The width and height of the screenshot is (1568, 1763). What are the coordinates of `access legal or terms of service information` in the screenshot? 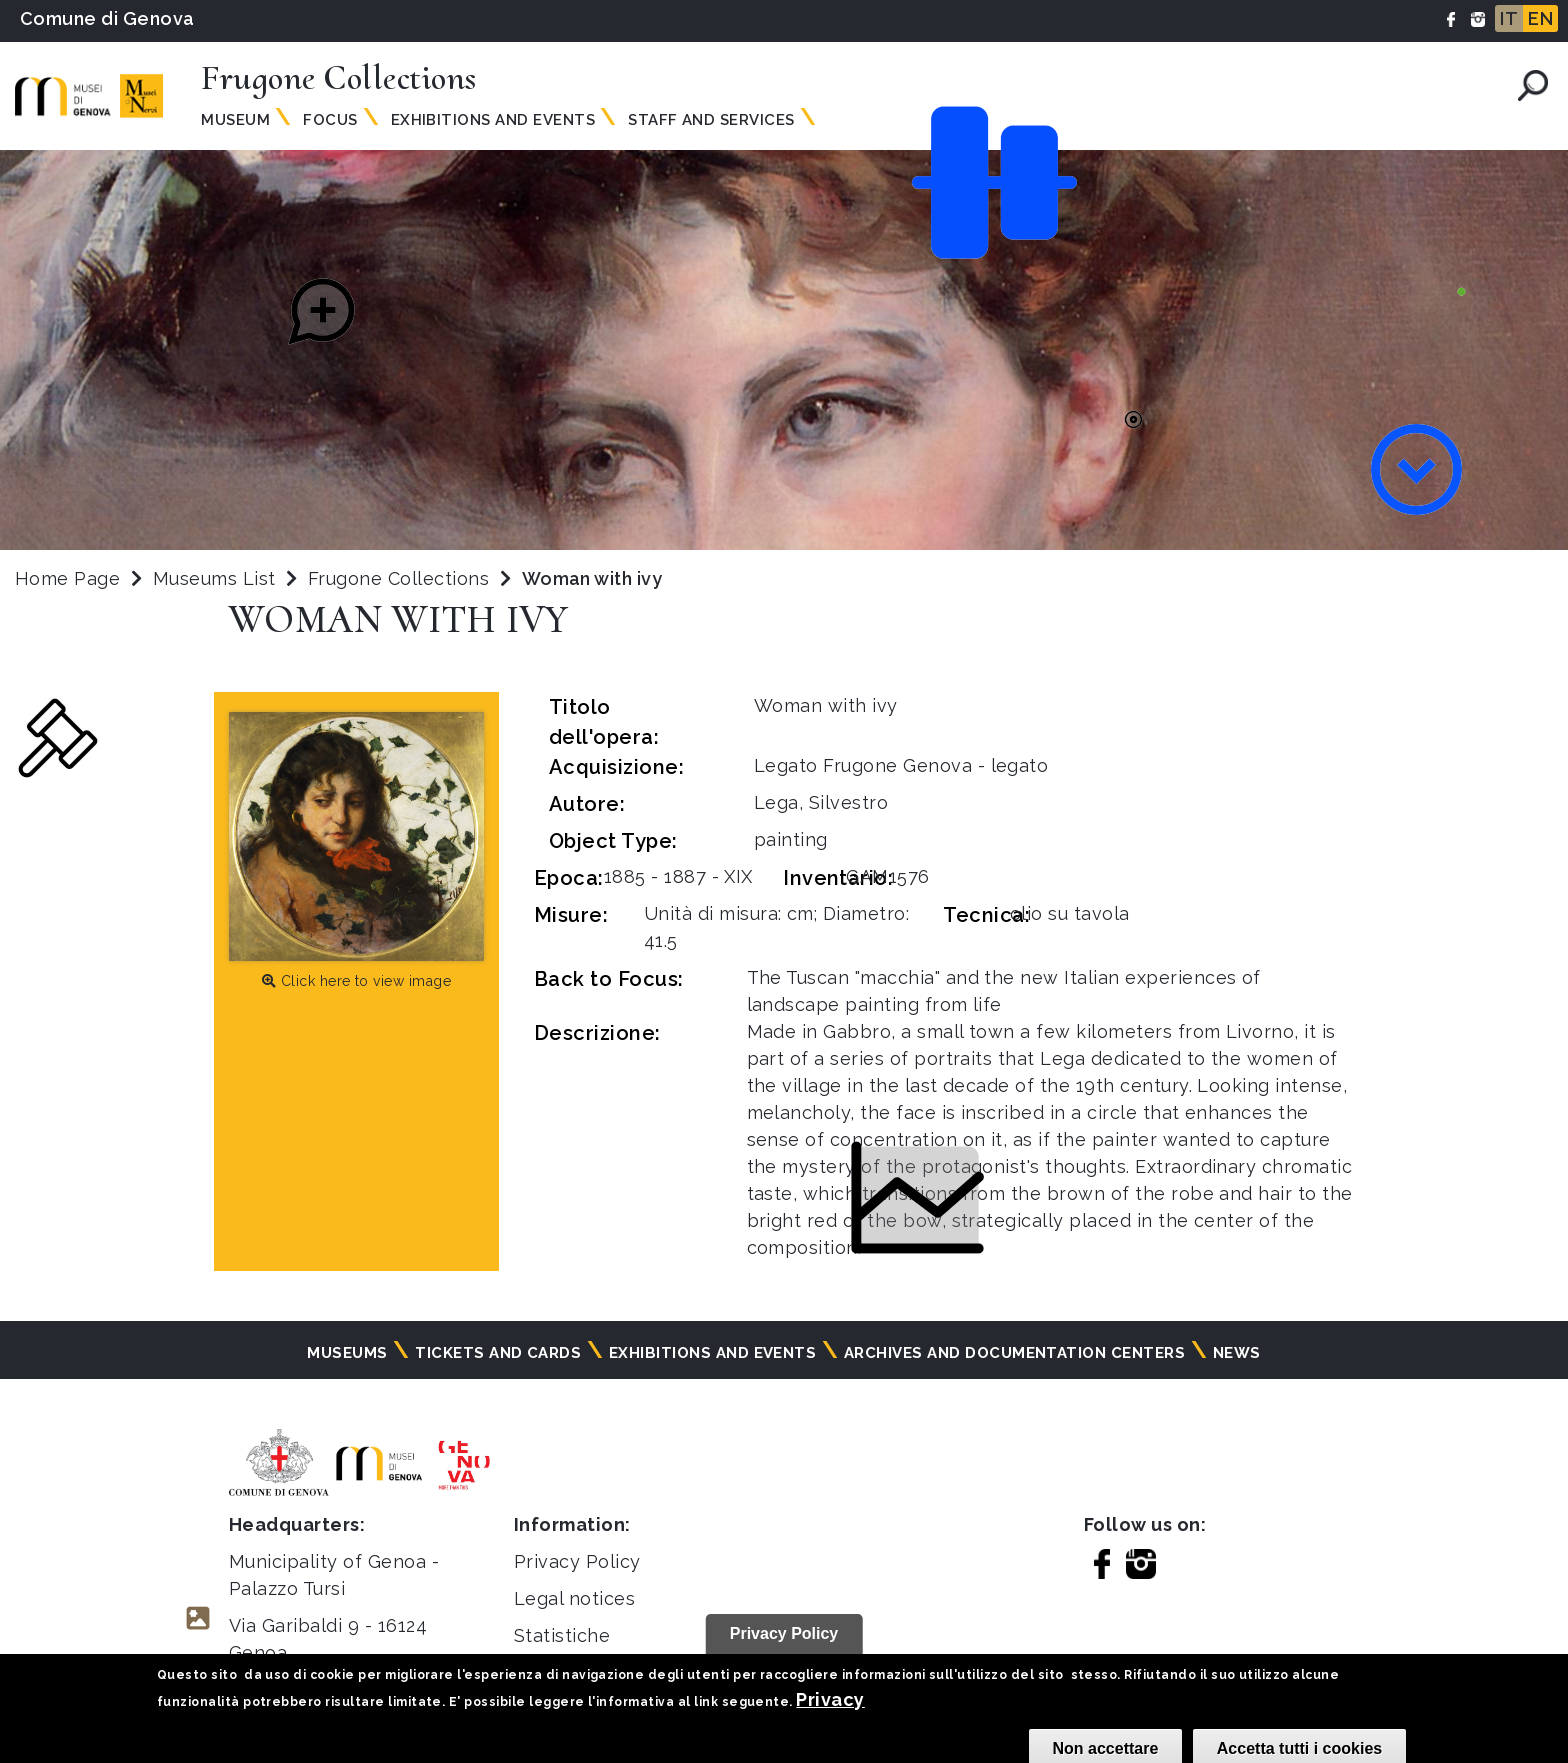 It's located at (55, 741).